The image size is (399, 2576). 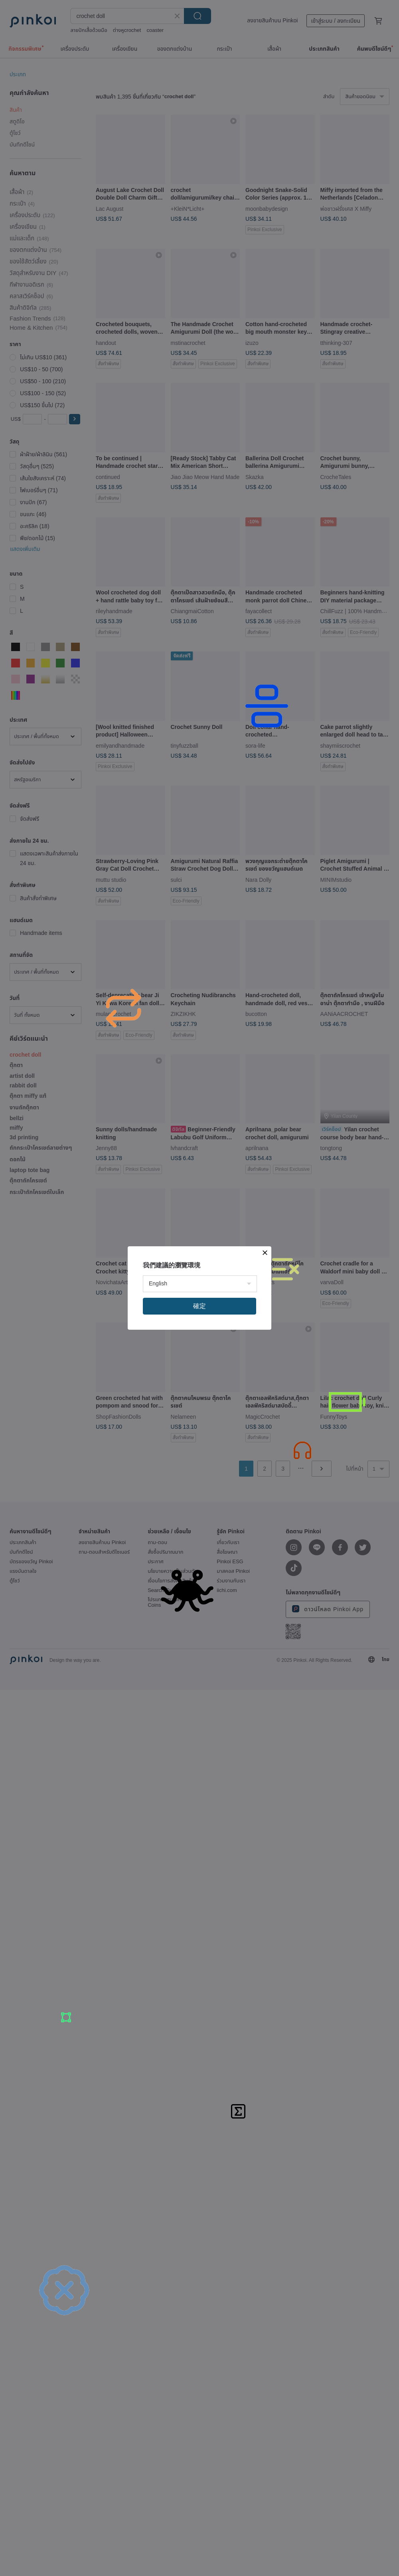 I want to click on represents the flying spaghetti monster or pastafarianism, so click(x=187, y=1591).